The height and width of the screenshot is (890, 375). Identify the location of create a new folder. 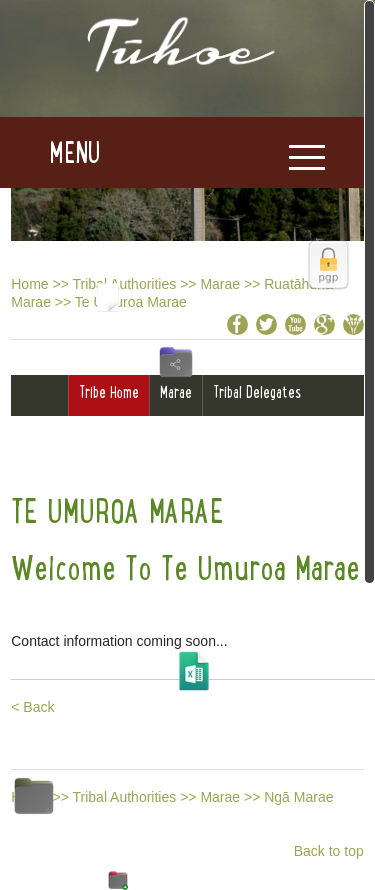
(118, 880).